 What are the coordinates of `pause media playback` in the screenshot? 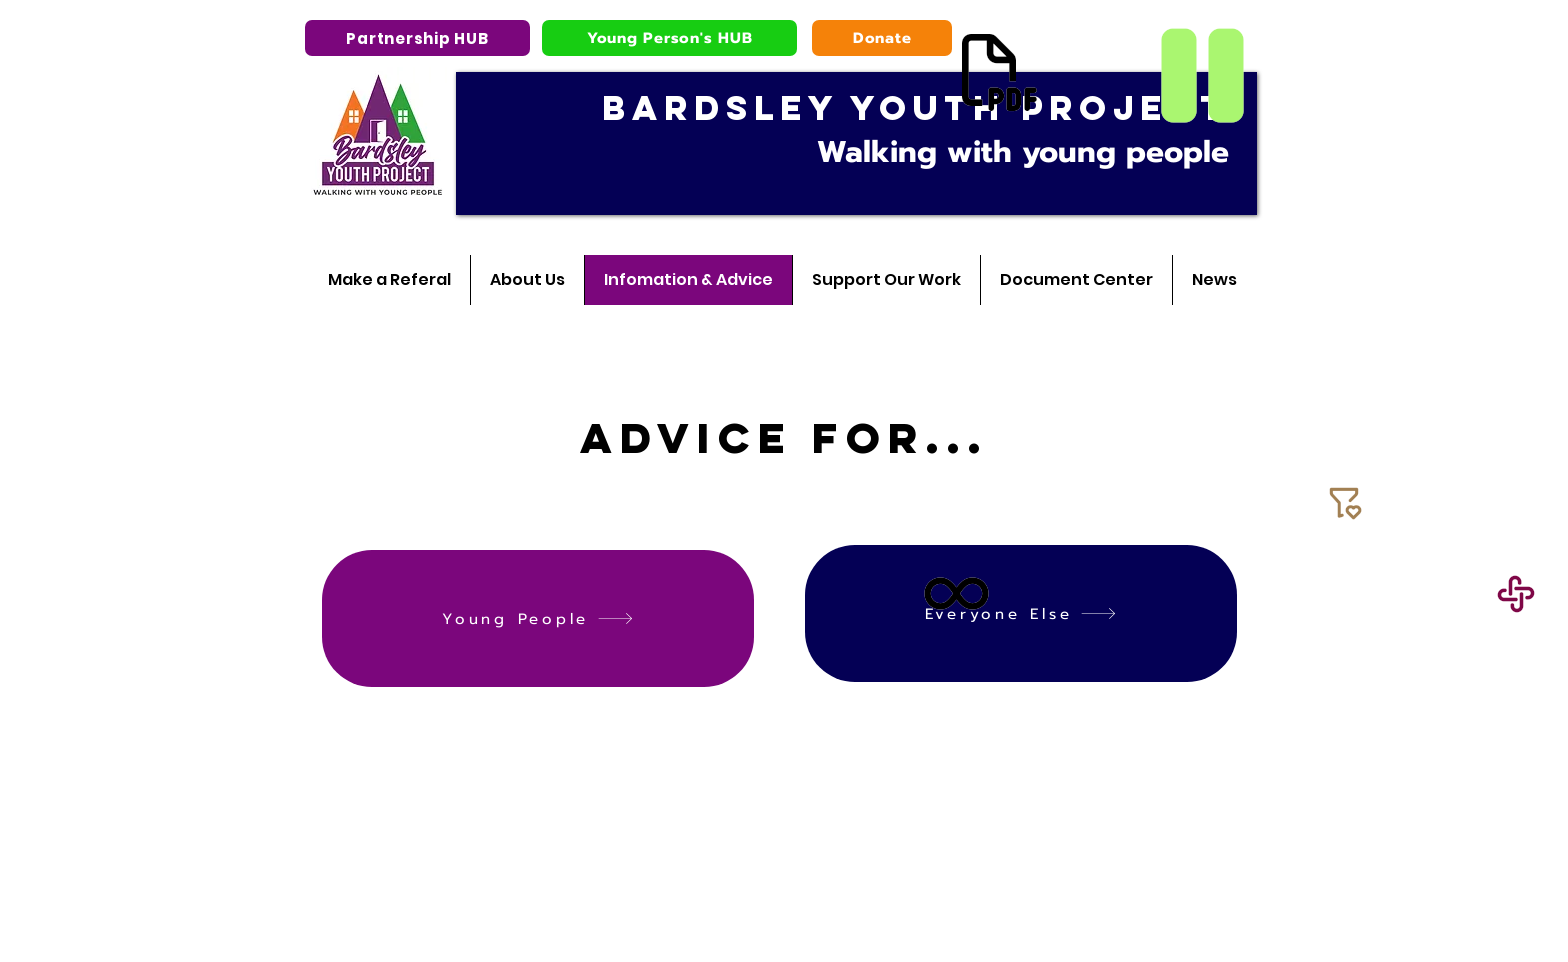 It's located at (1202, 75).